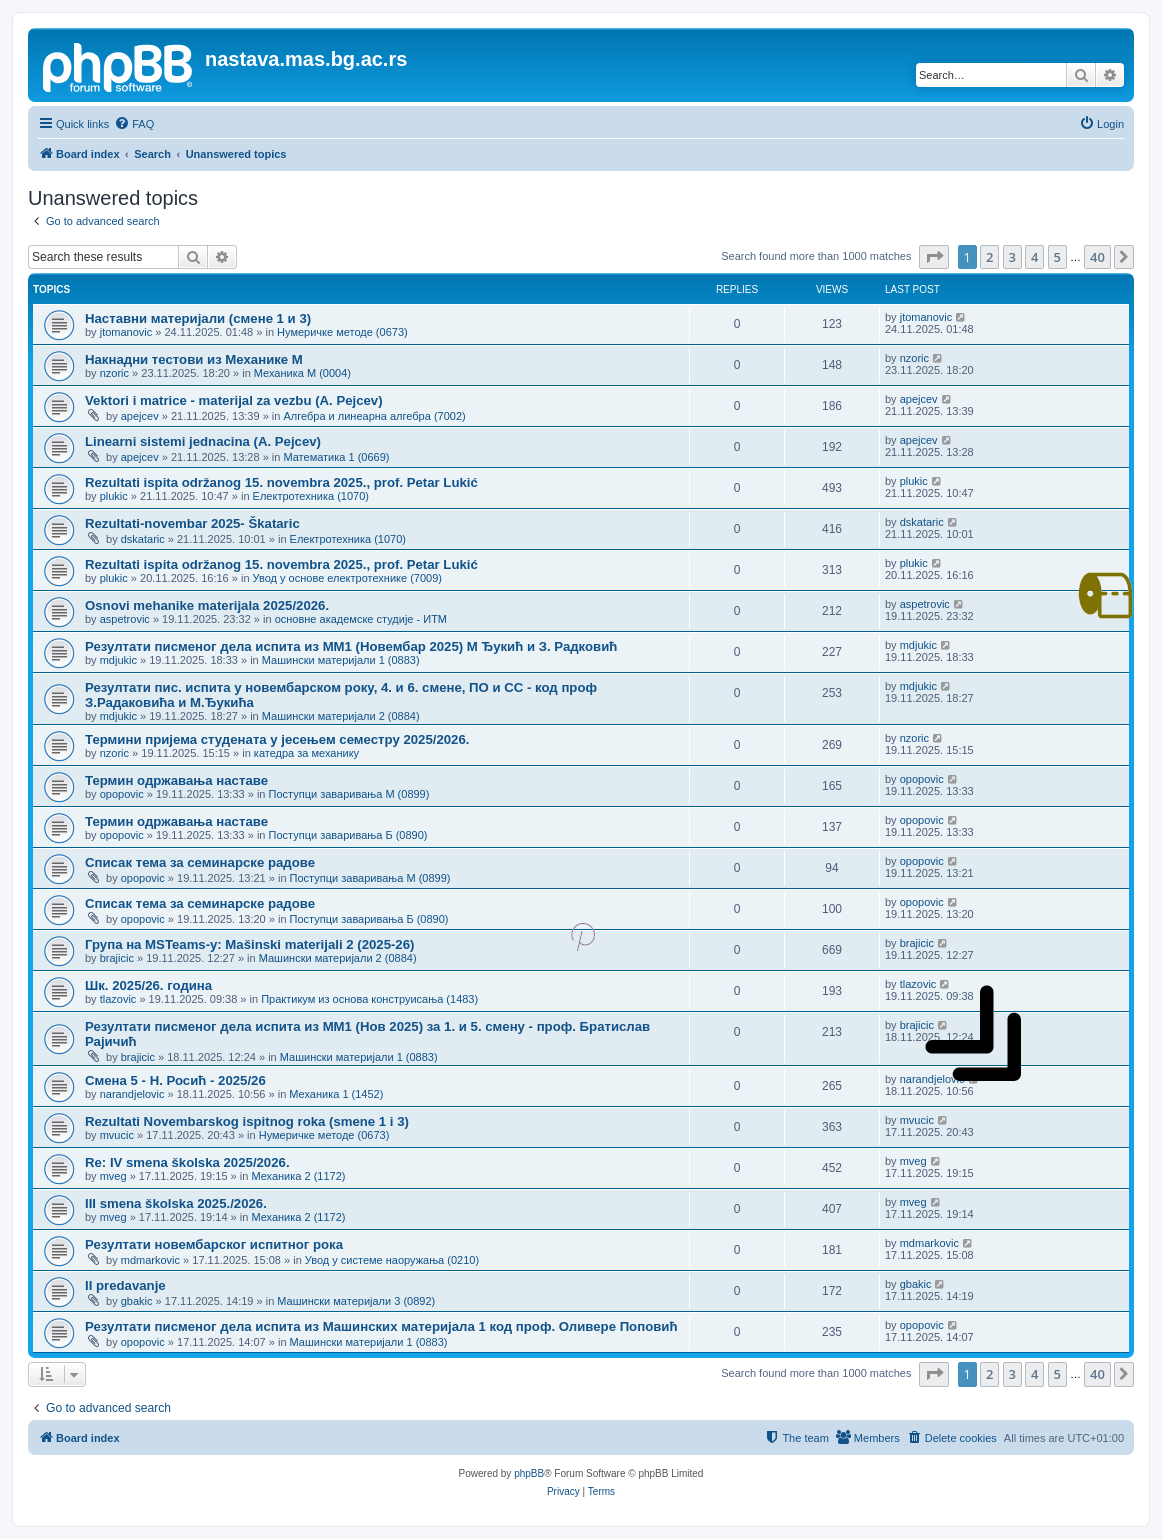 This screenshot has height=1539, width=1162. Describe the element at coordinates (980, 1040) in the screenshot. I see `move or resize toward bottom-right corner` at that location.